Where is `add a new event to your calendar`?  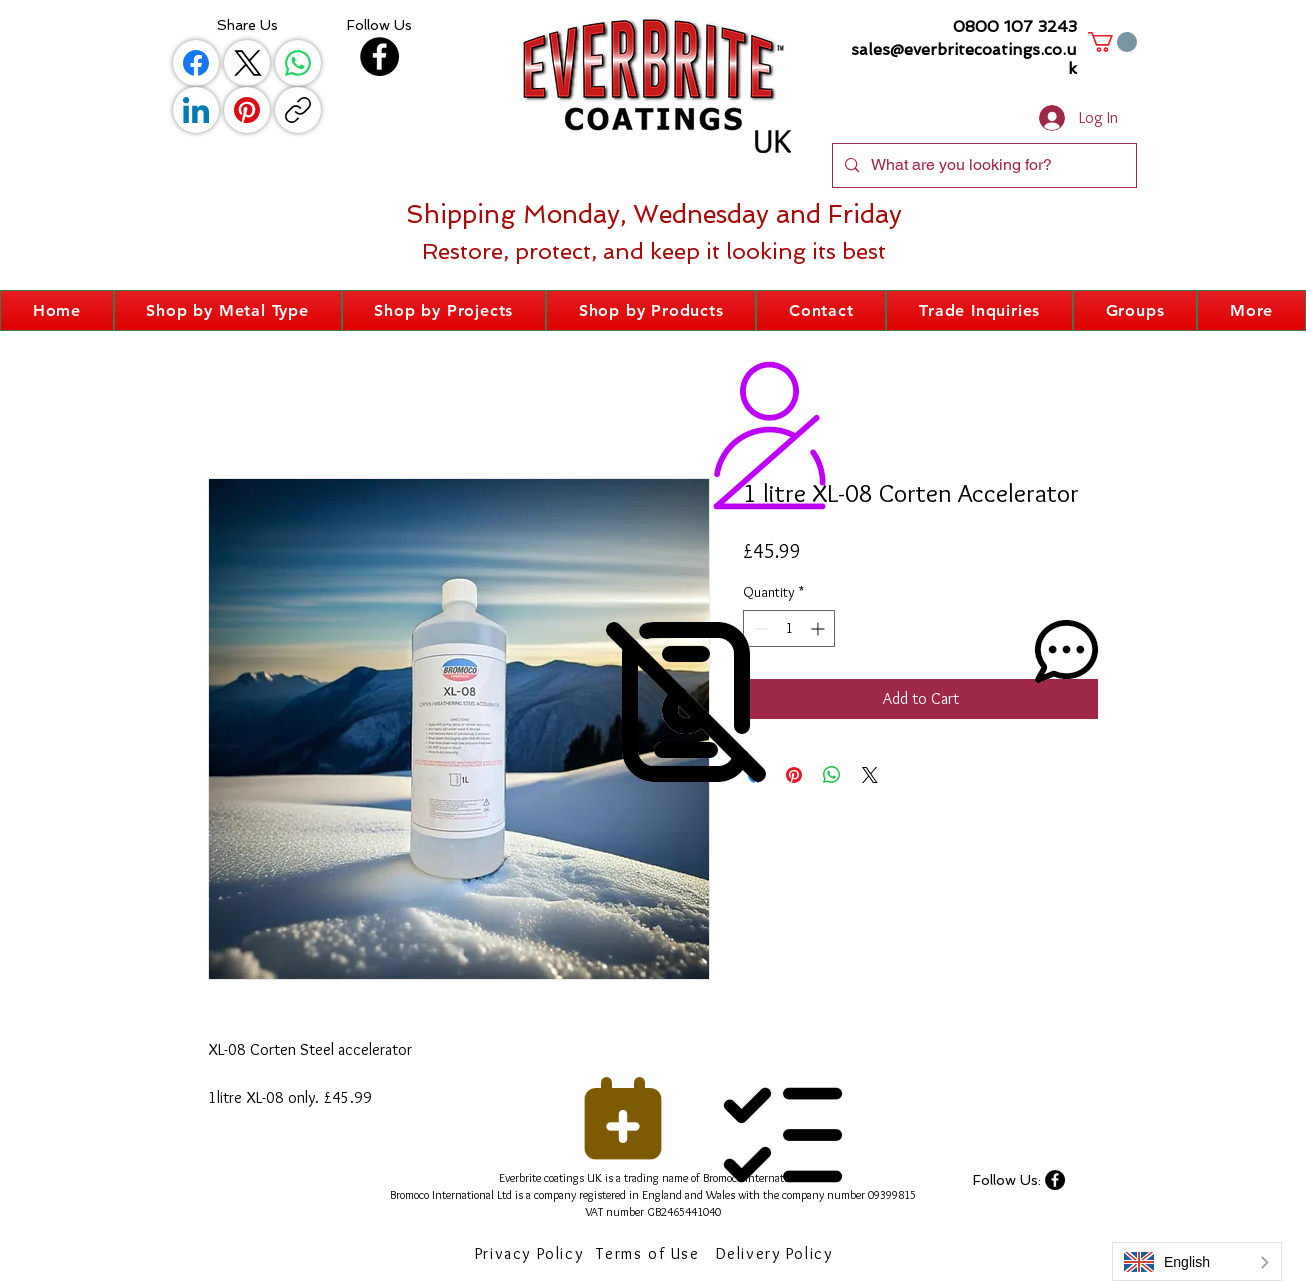
add a new event to your calendar is located at coordinates (623, 1121).